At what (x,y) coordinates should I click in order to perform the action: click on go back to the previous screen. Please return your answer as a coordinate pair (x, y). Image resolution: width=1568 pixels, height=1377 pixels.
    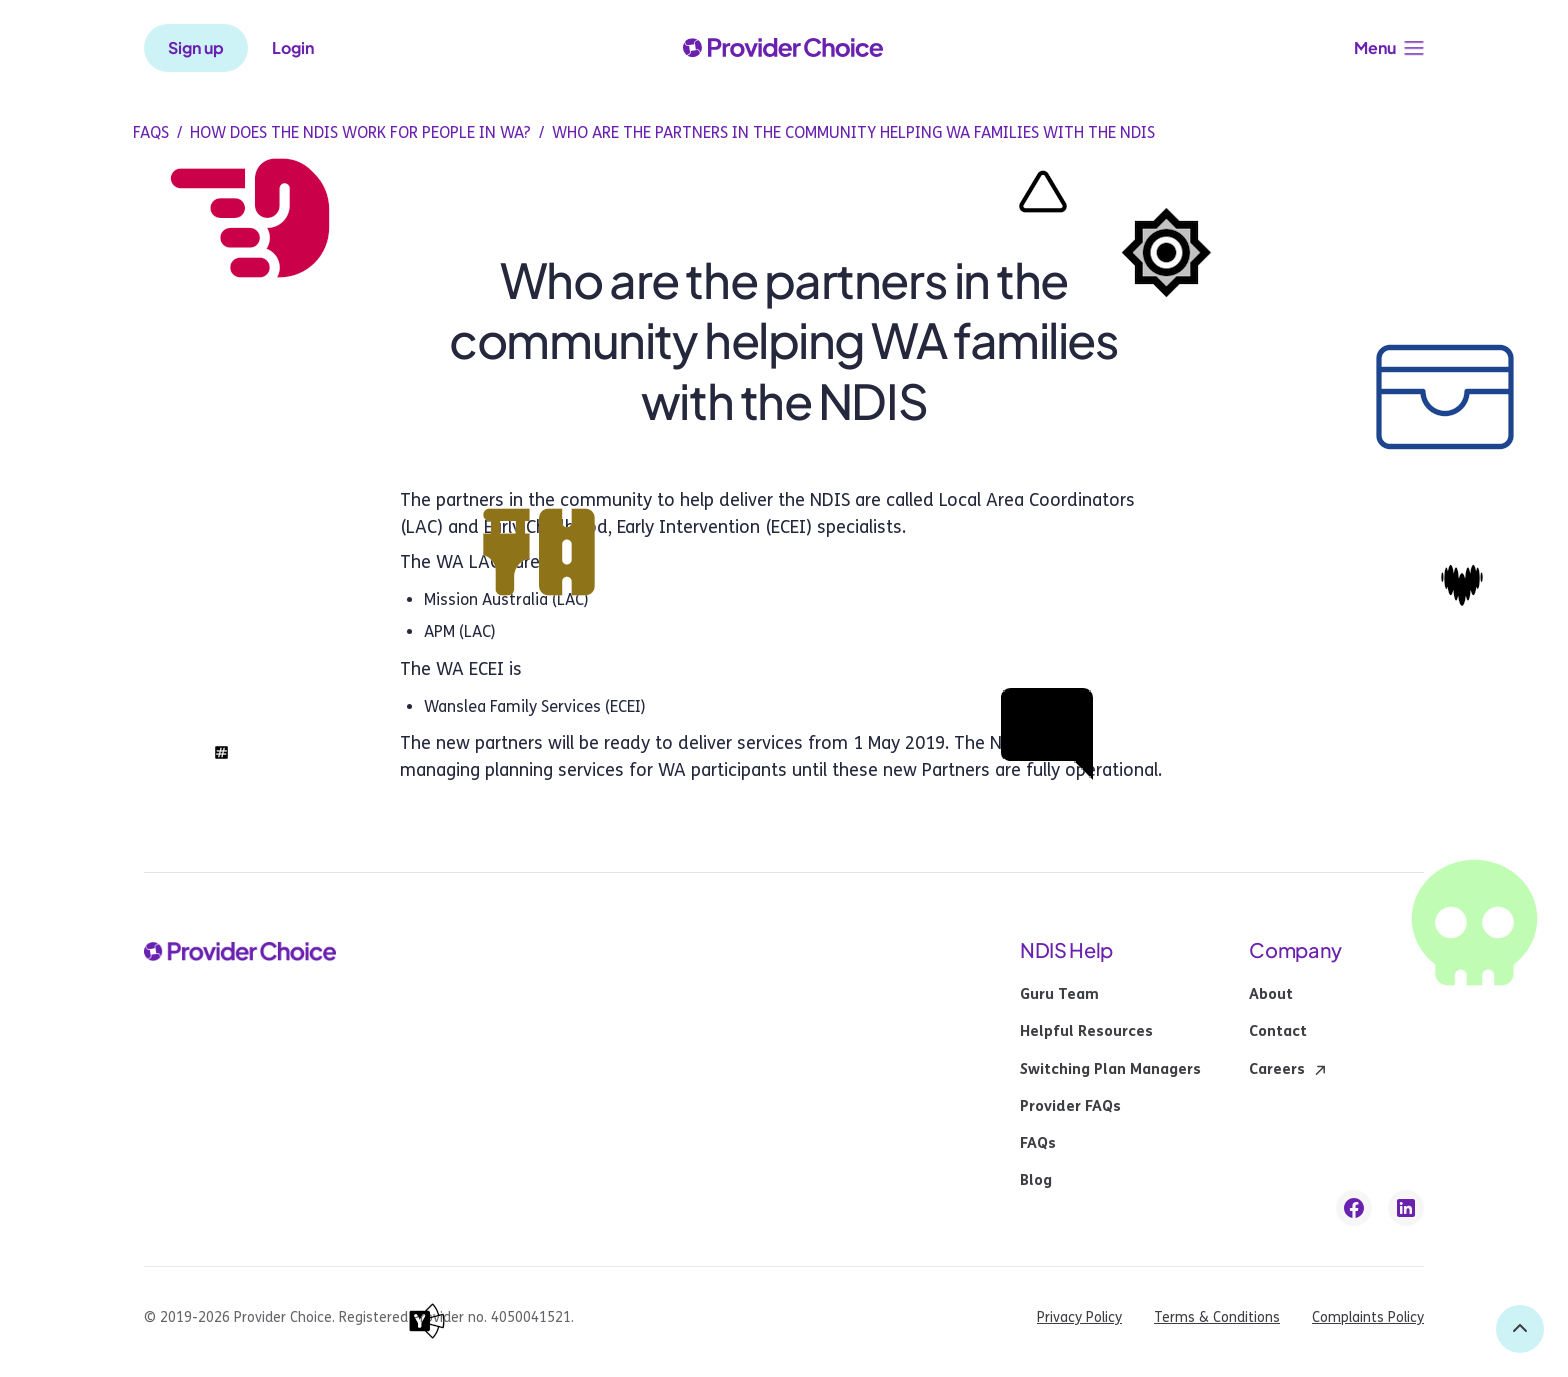
    Looking at the image, I should click on (250, 218).